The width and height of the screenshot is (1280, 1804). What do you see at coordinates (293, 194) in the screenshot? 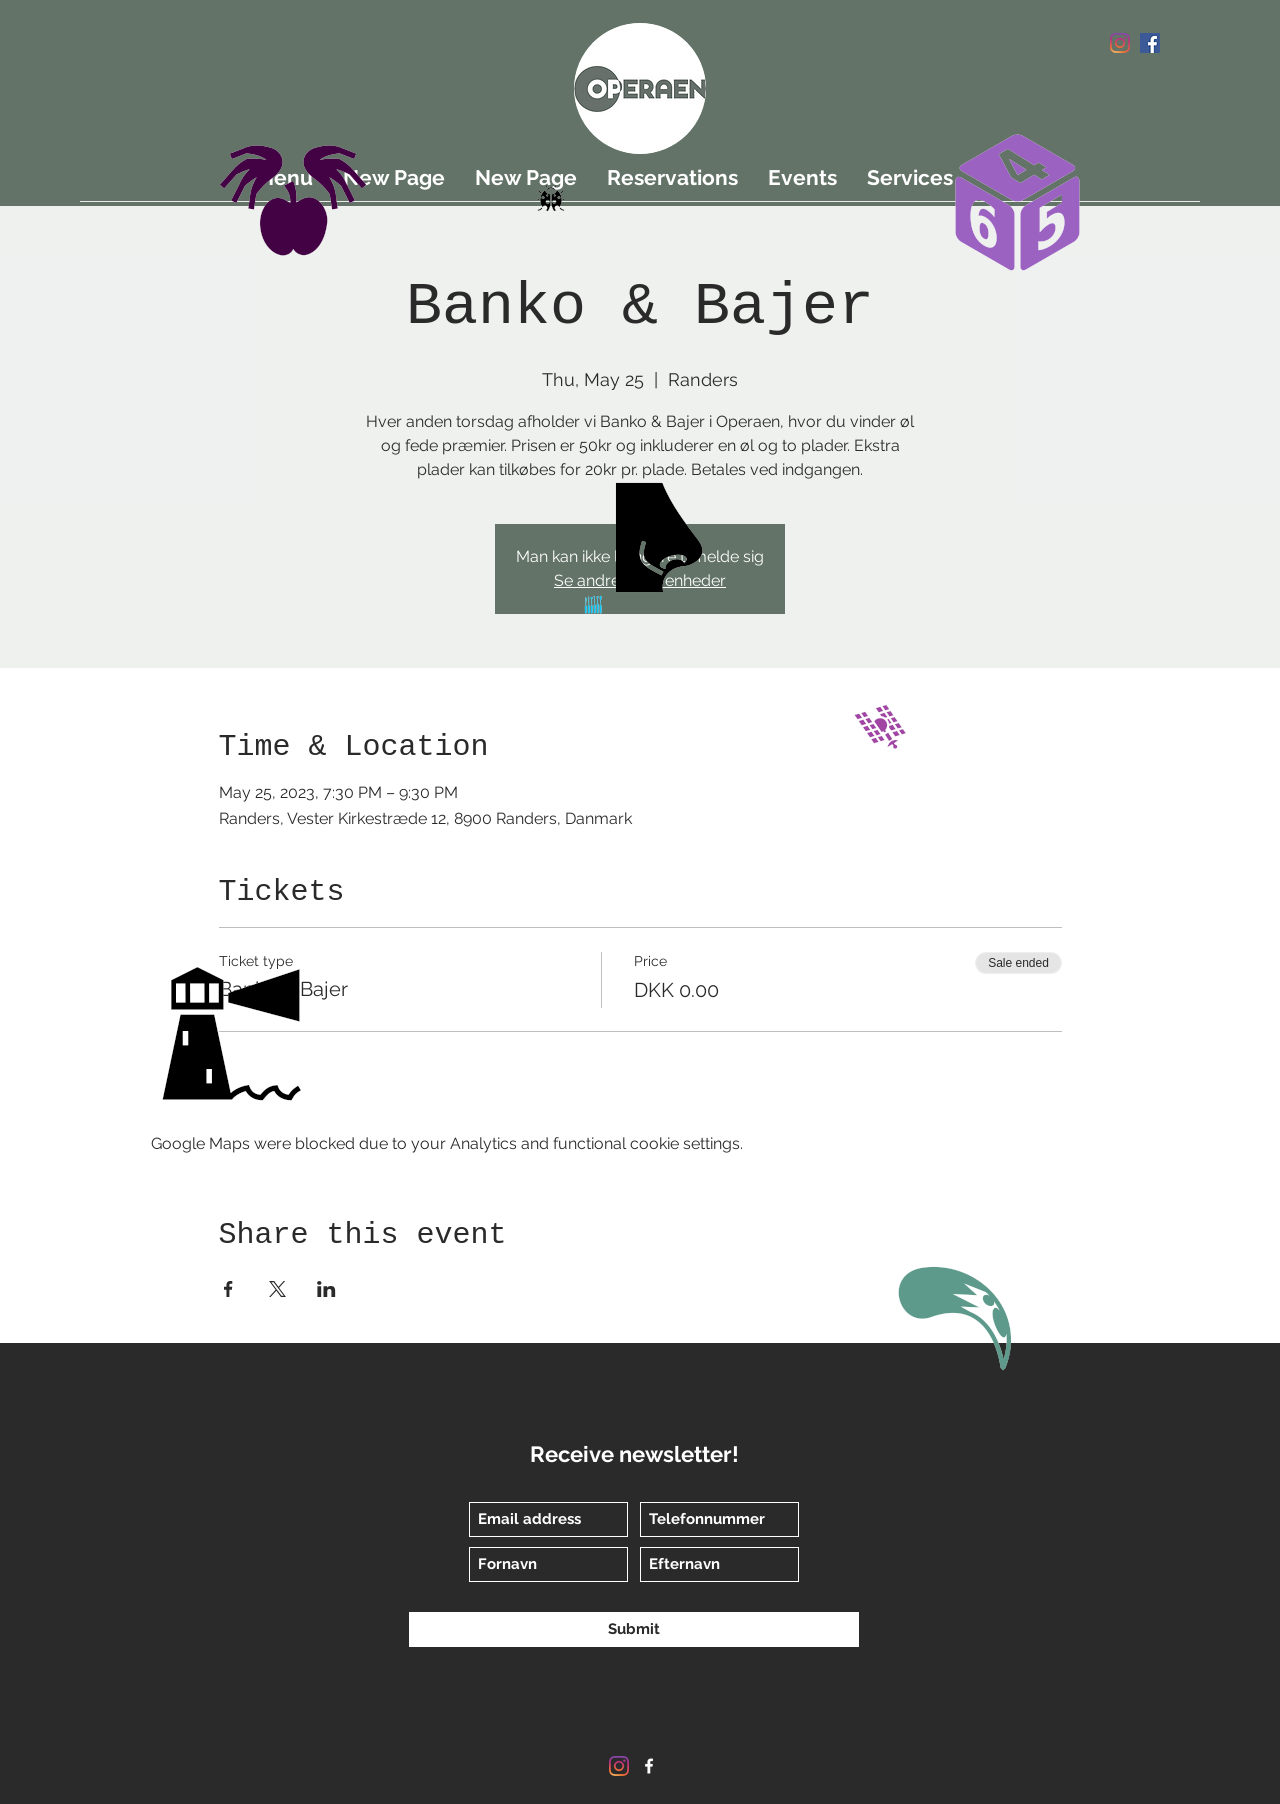
I see `indicates a trap or deceptive reward in gameplay` at bounding box center [293, 194].